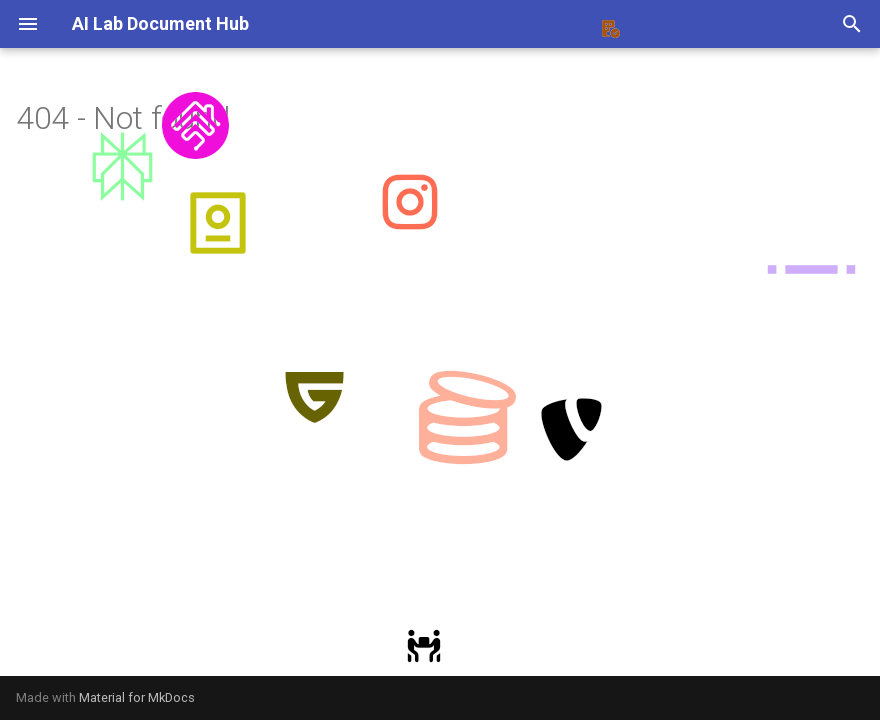 This screenshot has height=720, width=880. What do you see at coordinates (218, 223) in the screenshot?
I see `view passport or travel document details` at bounding box center [218, 223].